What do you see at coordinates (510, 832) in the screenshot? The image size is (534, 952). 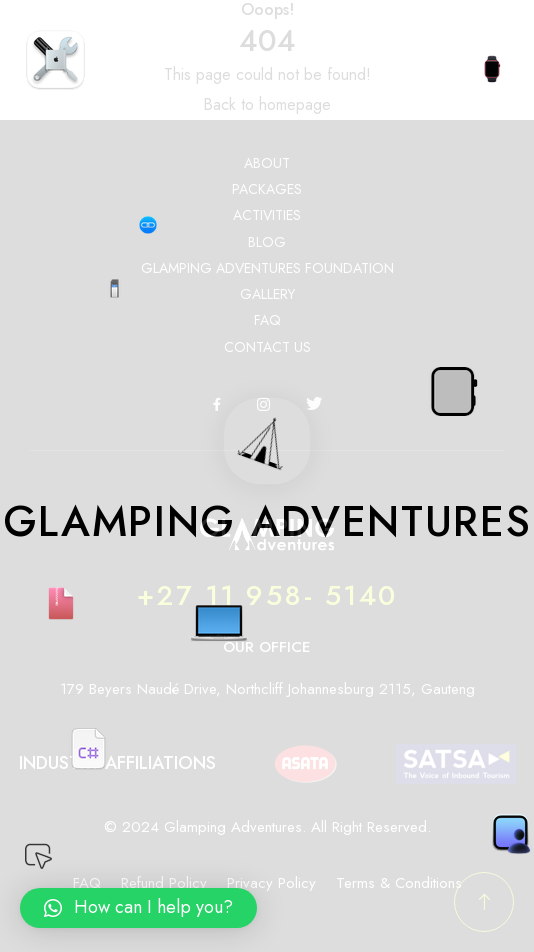 I see `share your screen with others` at bounding box center [510, 832].